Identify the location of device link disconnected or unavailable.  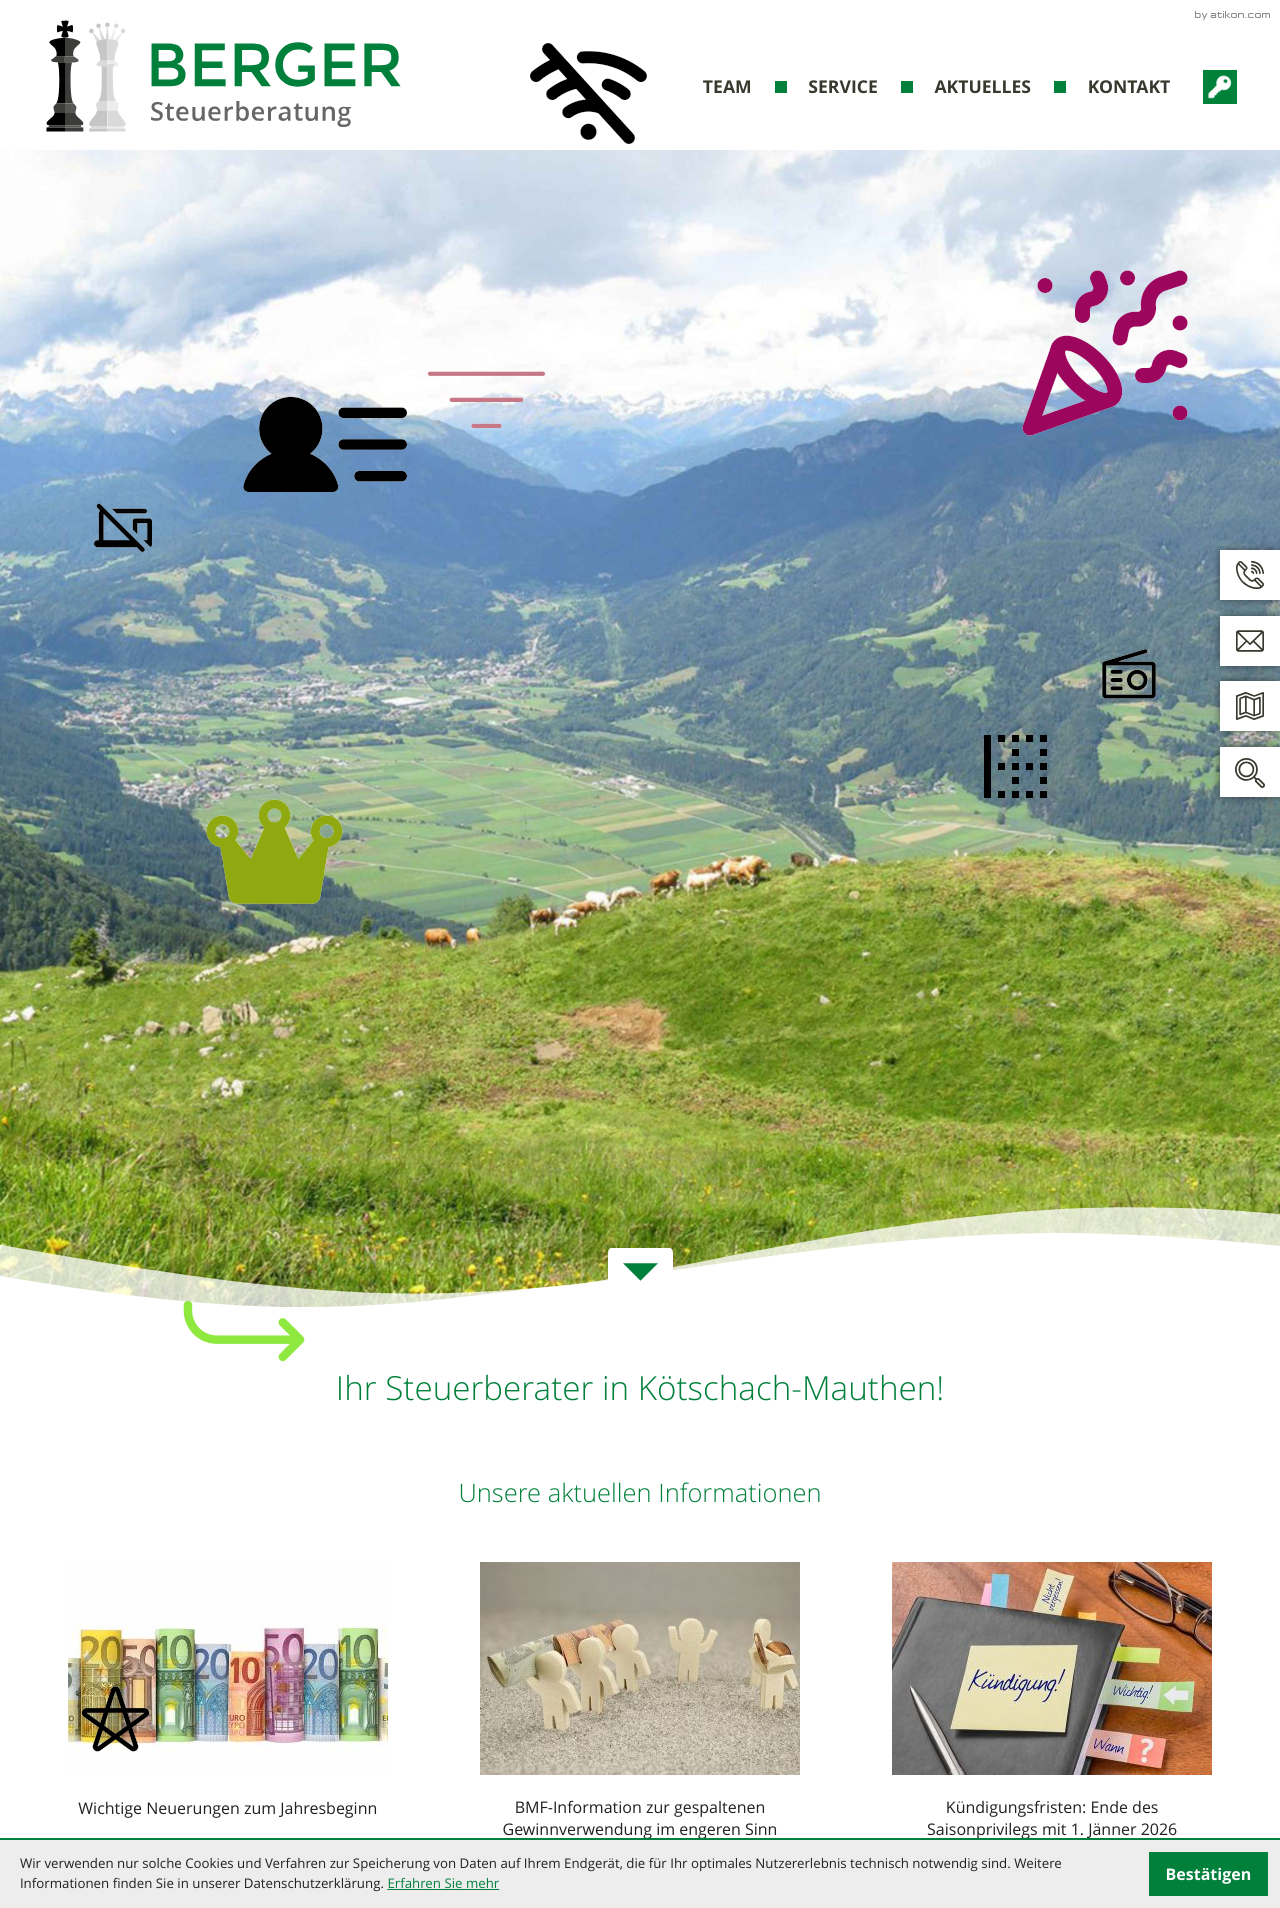
(123, 528).